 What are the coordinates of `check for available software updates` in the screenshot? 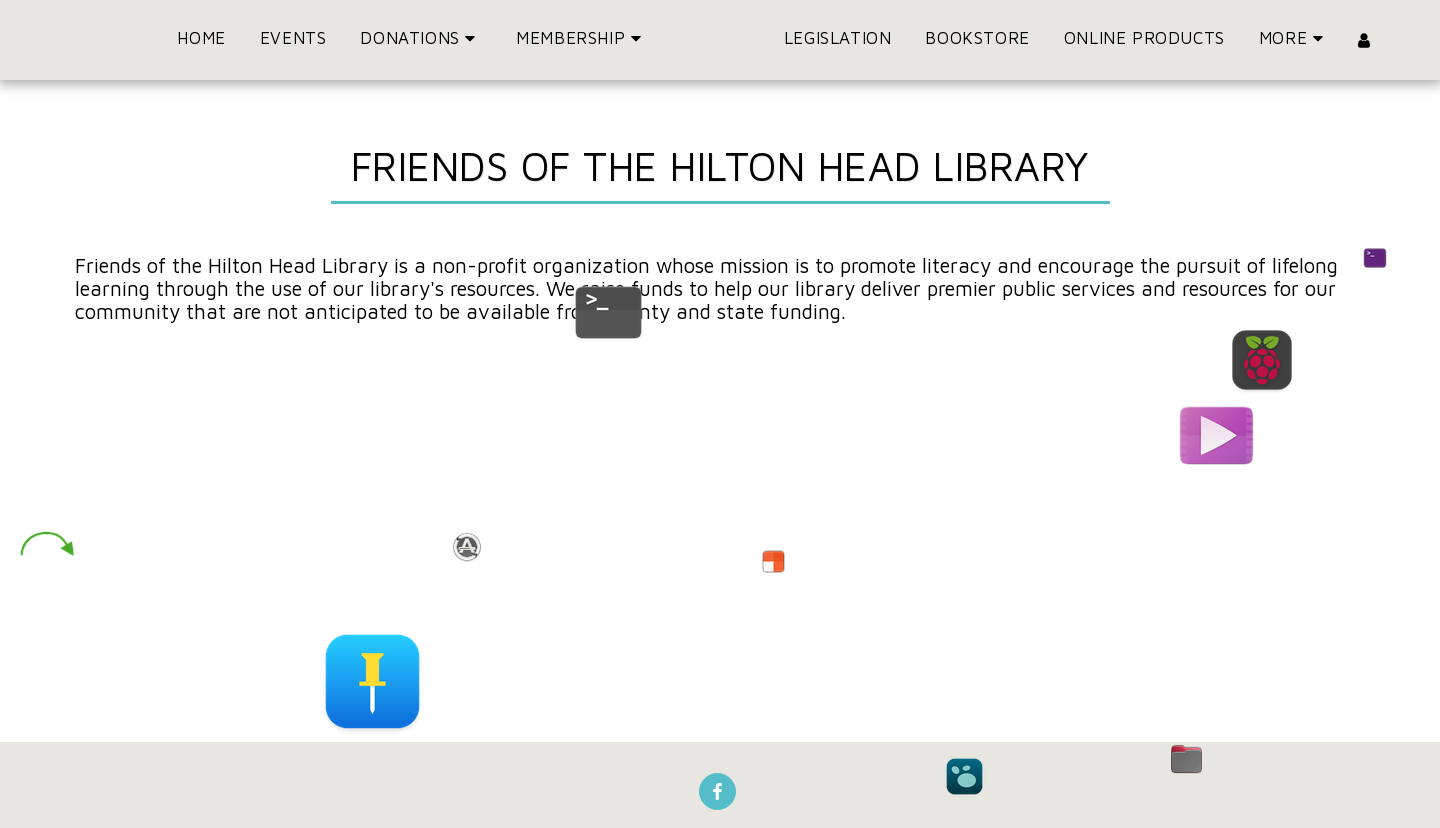 It's located at (467, 547).